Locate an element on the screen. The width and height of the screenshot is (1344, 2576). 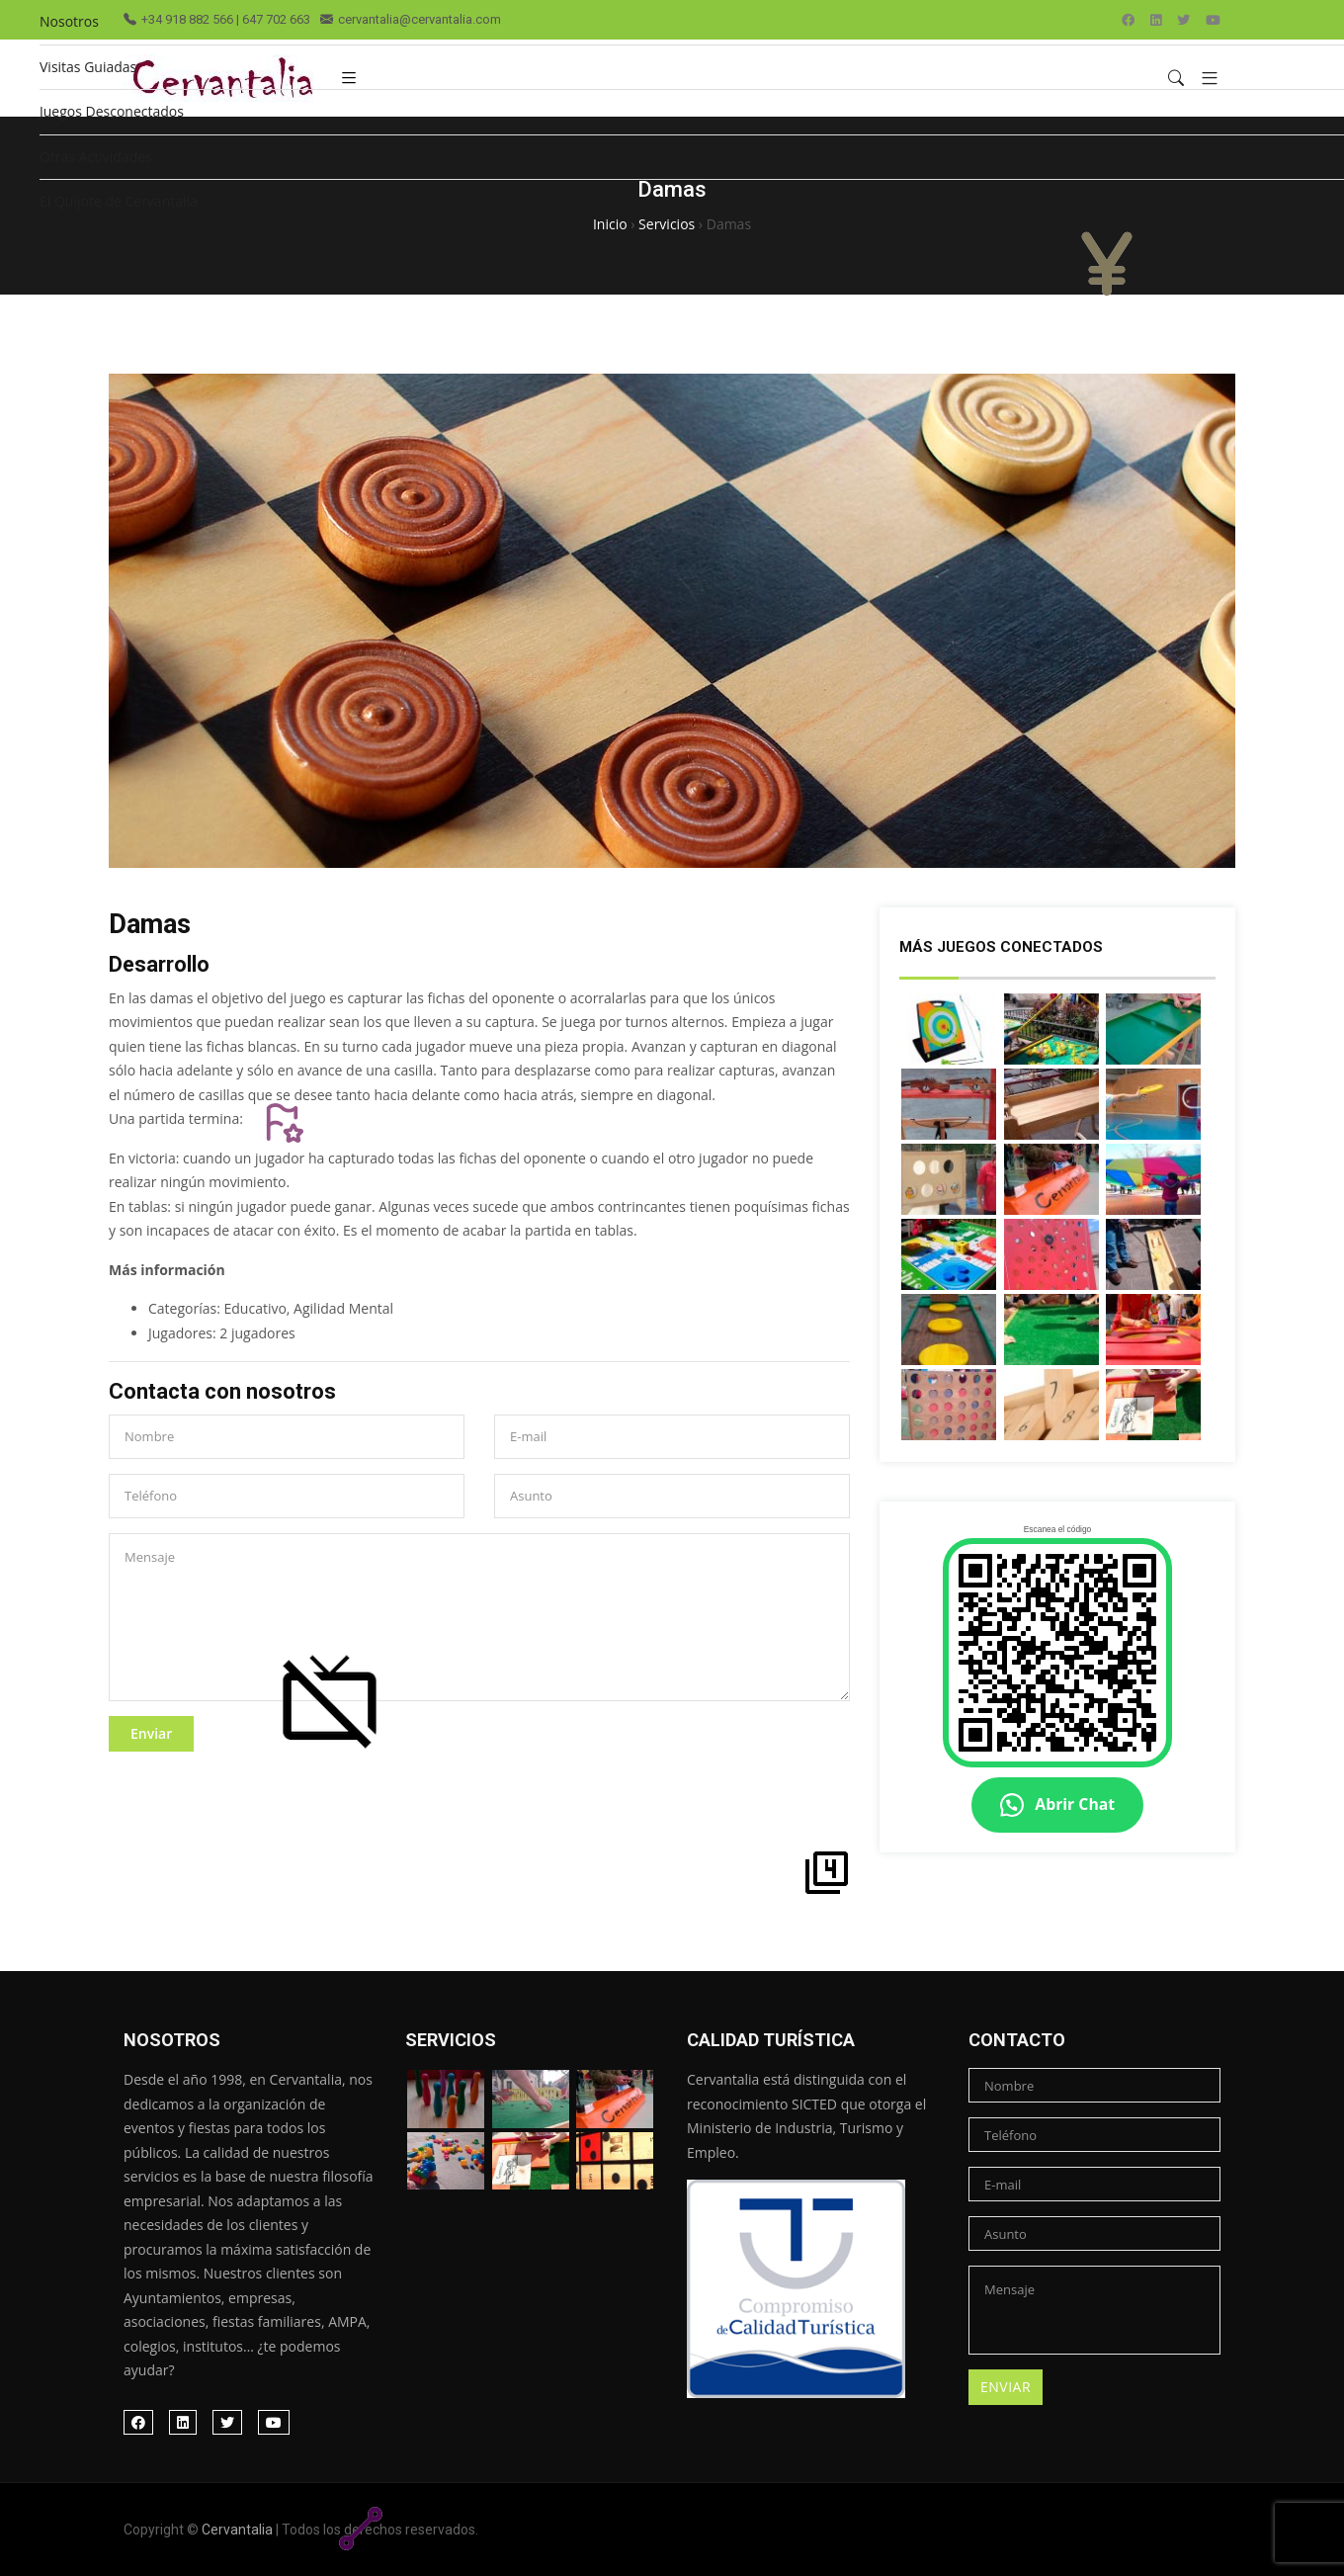
select filter option 4 is located at coordinates (826, 1872).